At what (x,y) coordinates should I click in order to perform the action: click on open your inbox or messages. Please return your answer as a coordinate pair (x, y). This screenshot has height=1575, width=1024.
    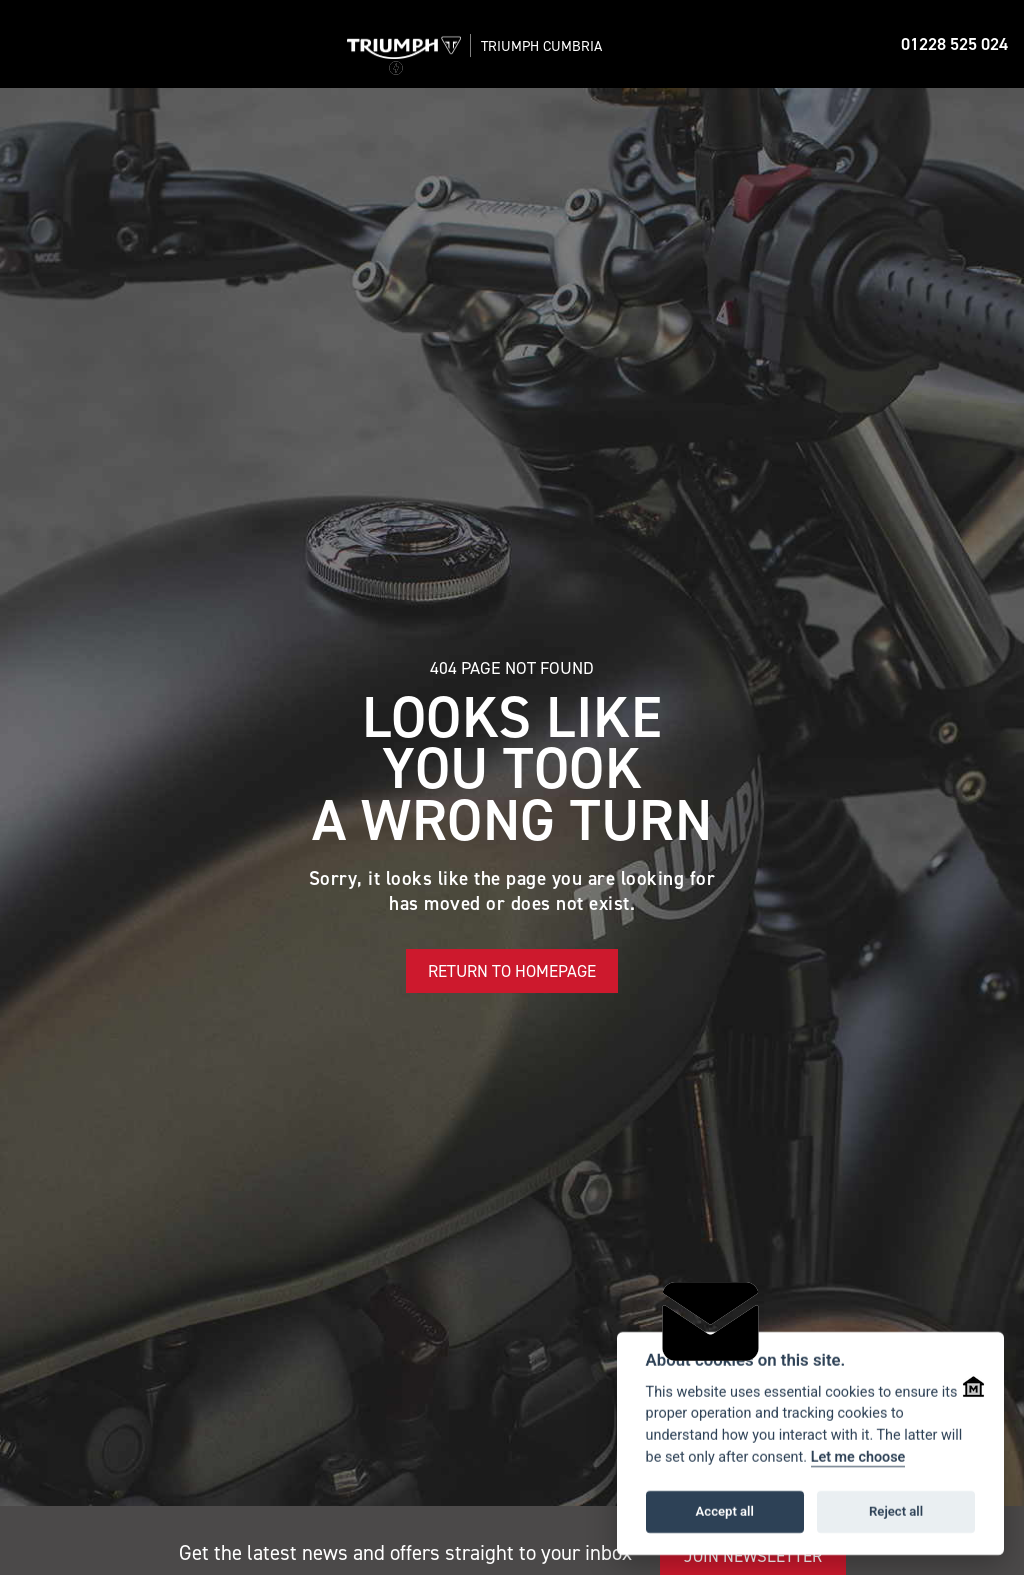
    Looking at the image, I should click on (710, 1321).